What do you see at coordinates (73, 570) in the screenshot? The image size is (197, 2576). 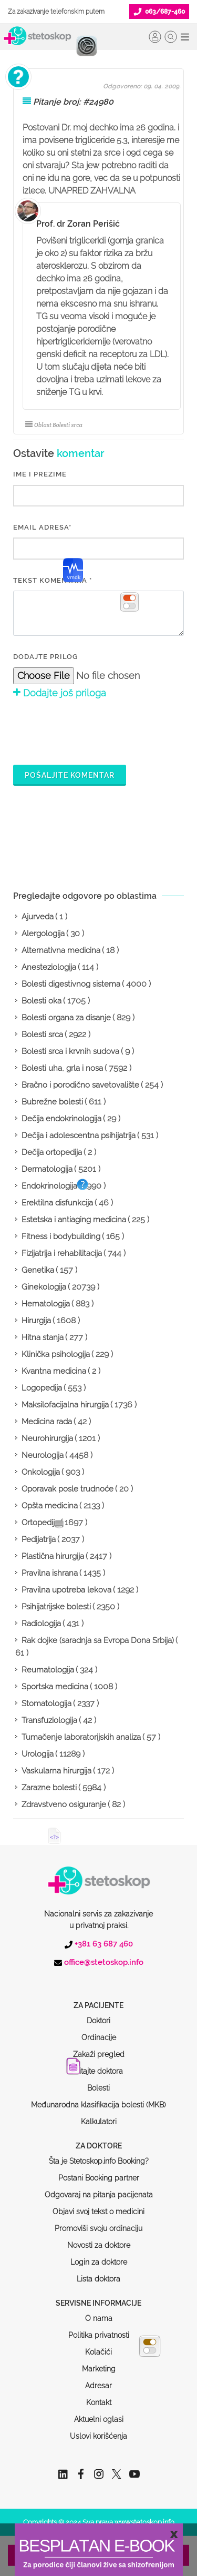 I see `a VirtualBox virtual machine disk file` at bounding box center [73, 570].